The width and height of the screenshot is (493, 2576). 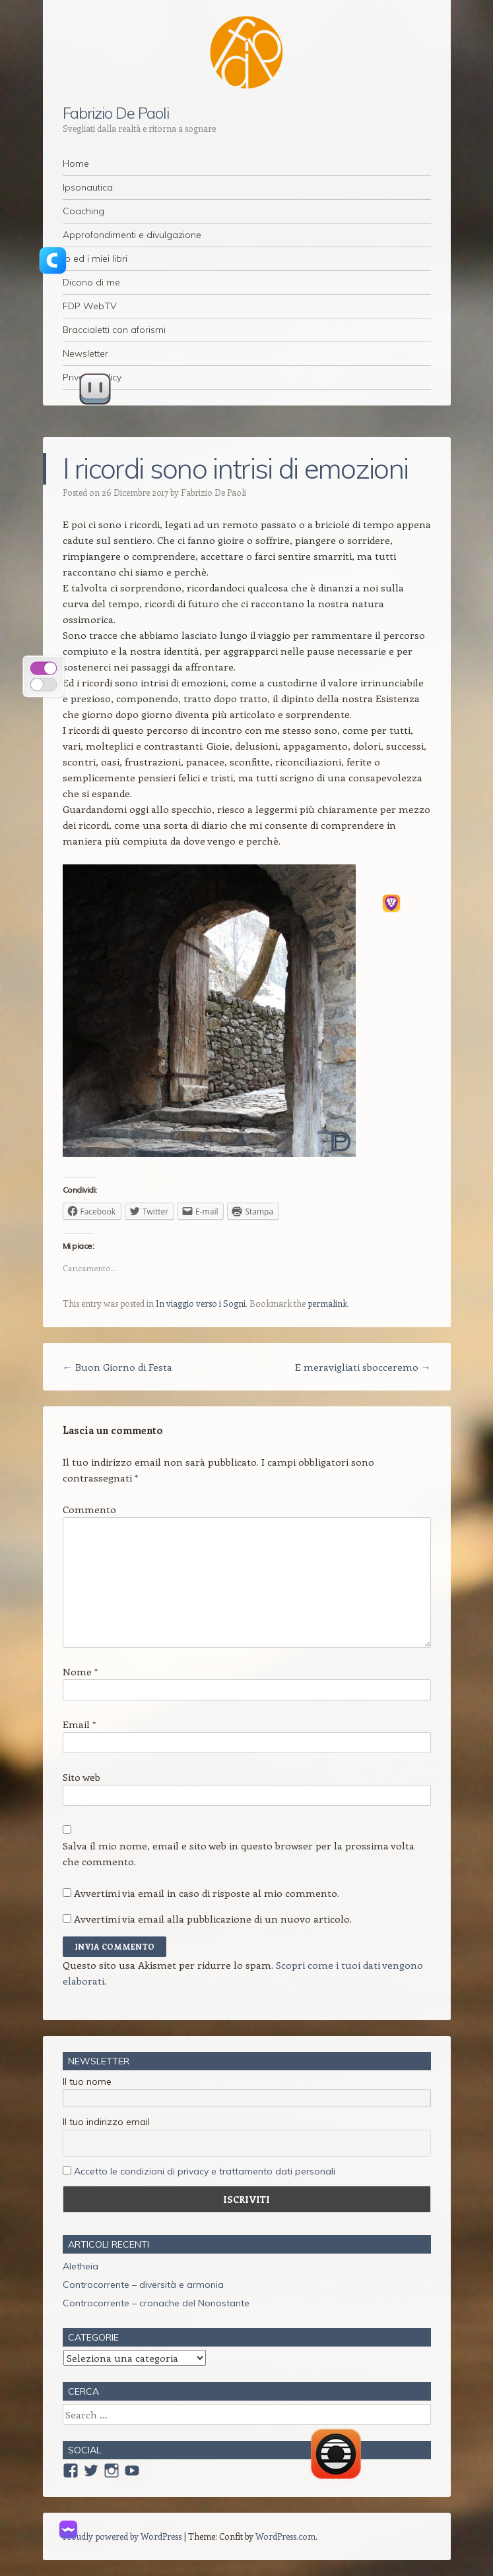 What do you see at coordinates (53, 260) in the screenshot?
I see `open the Cura 3D printing slicer application` at bounding box center [53, 260].